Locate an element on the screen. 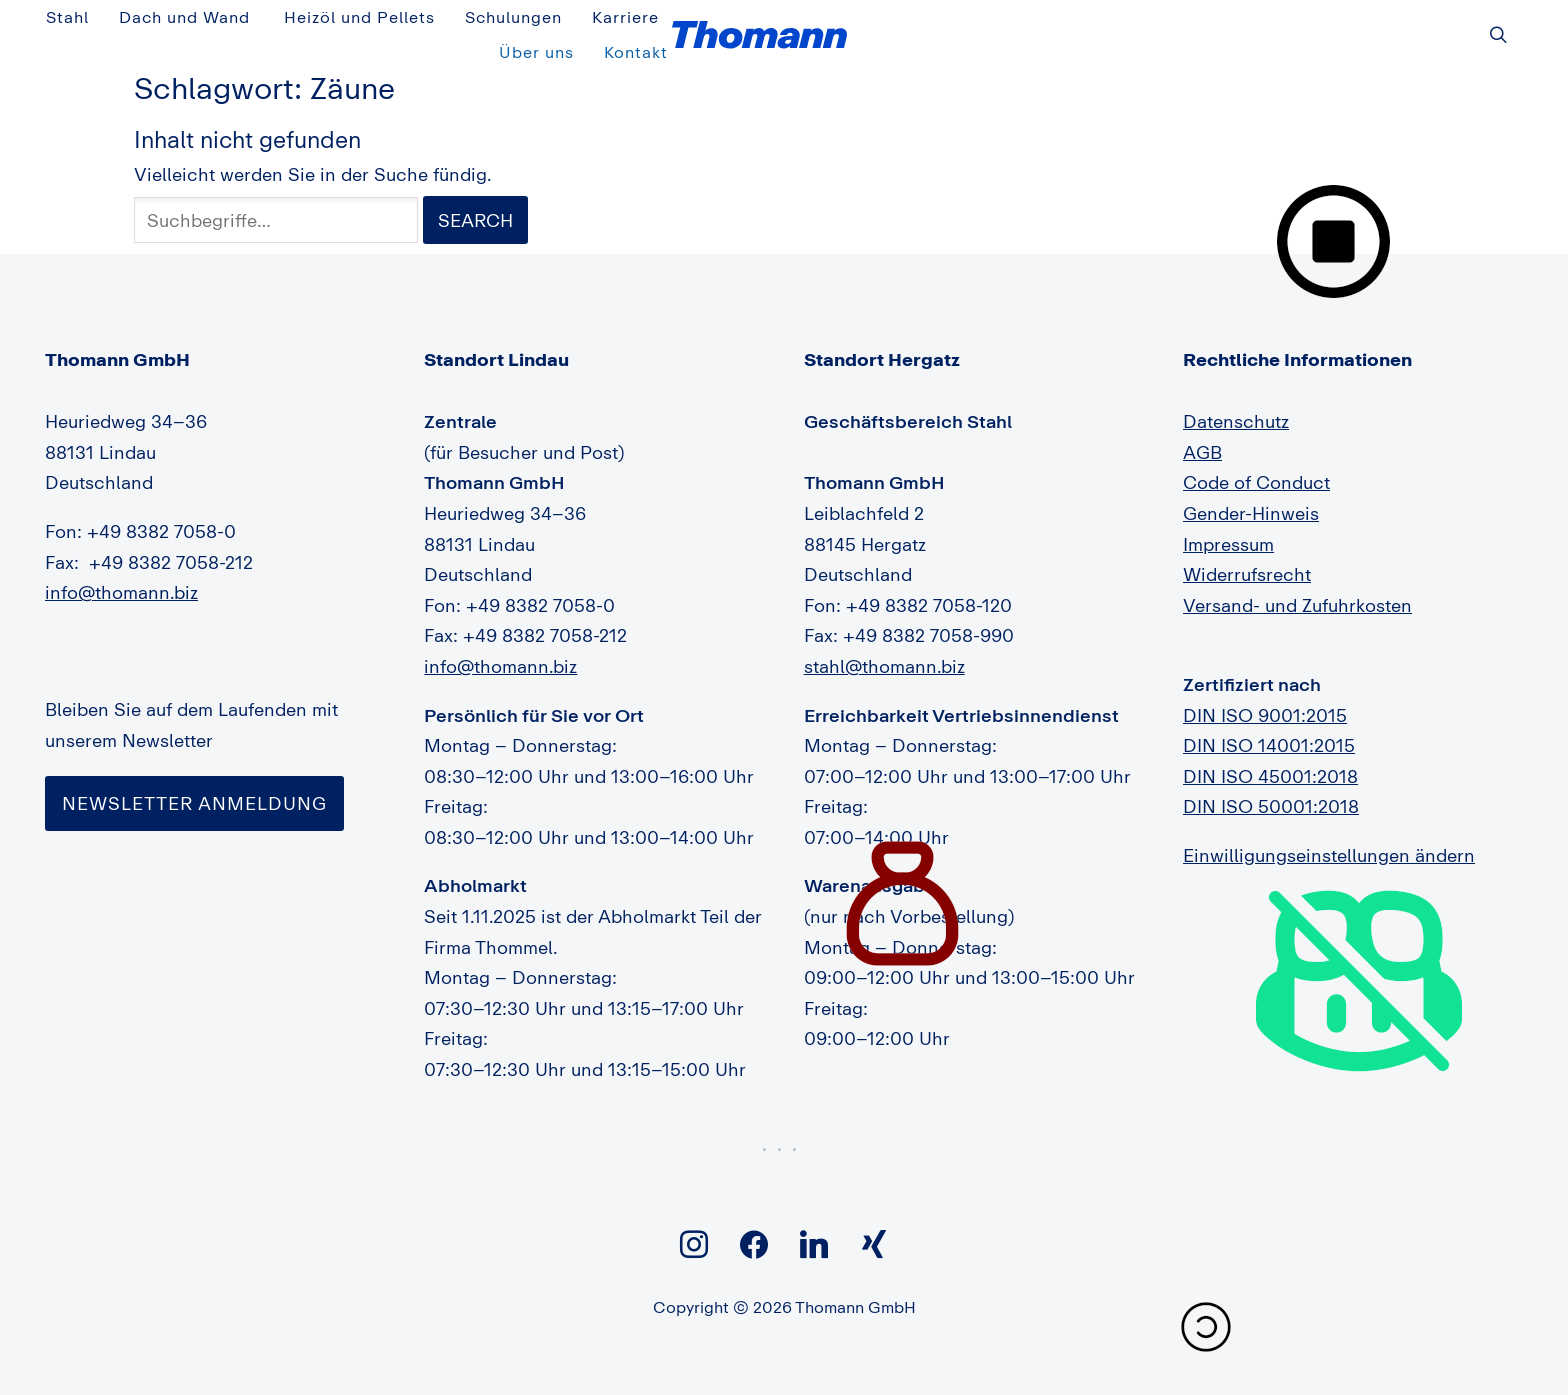 The image size is (1568, 1395). indicates copyleft licensing on content is located at coordinates (1206, 1327).